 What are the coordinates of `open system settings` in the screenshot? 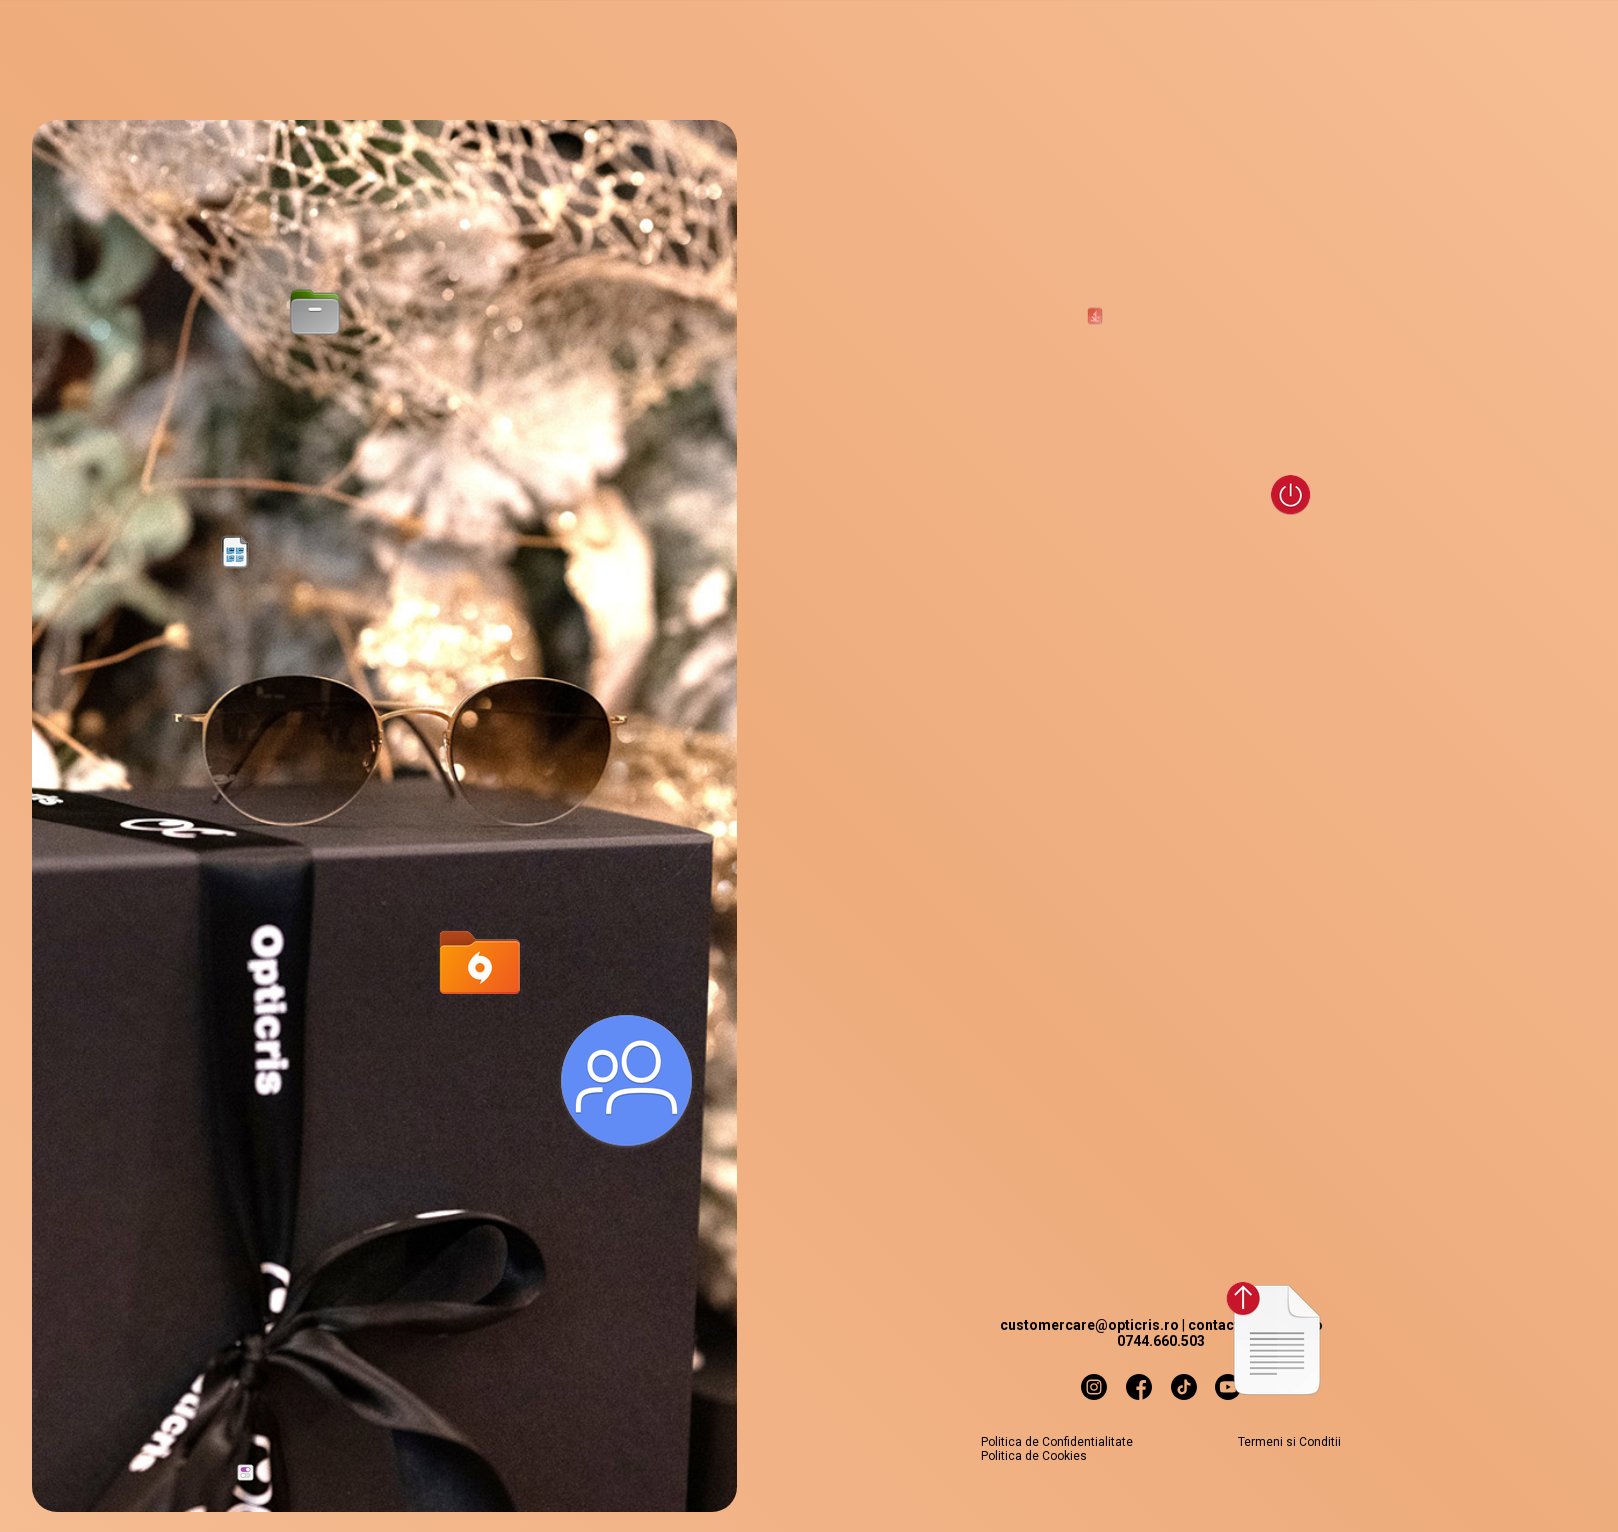 It's located at (245, 1472).